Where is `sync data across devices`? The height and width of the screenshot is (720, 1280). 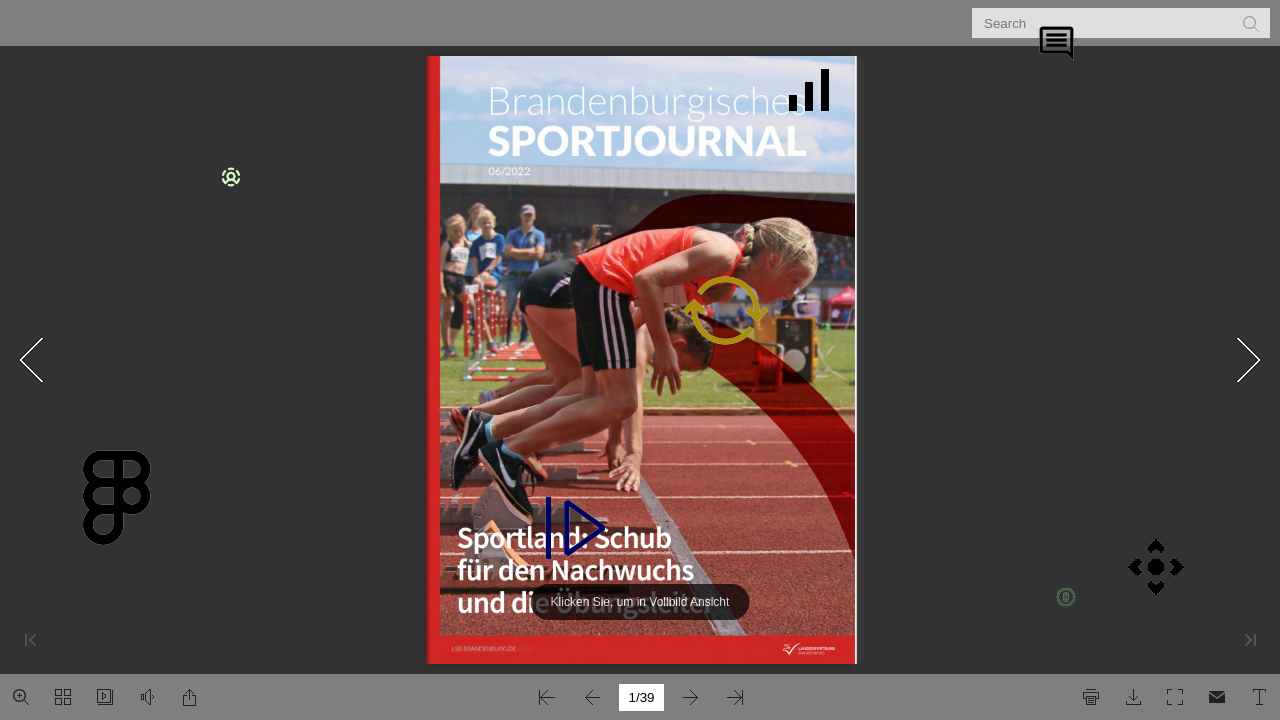 sync data across devices is located at coordinates (725, 310).